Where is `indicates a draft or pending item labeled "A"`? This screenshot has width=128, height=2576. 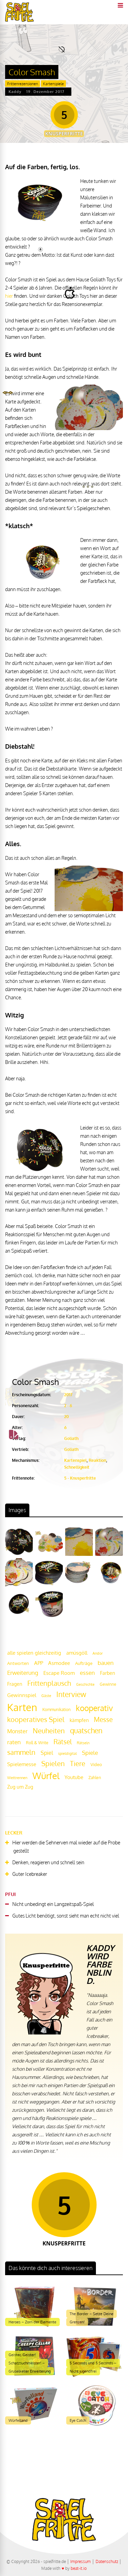 indicates a draft or pending item labeled "A" is located at coordinates (40, 249).